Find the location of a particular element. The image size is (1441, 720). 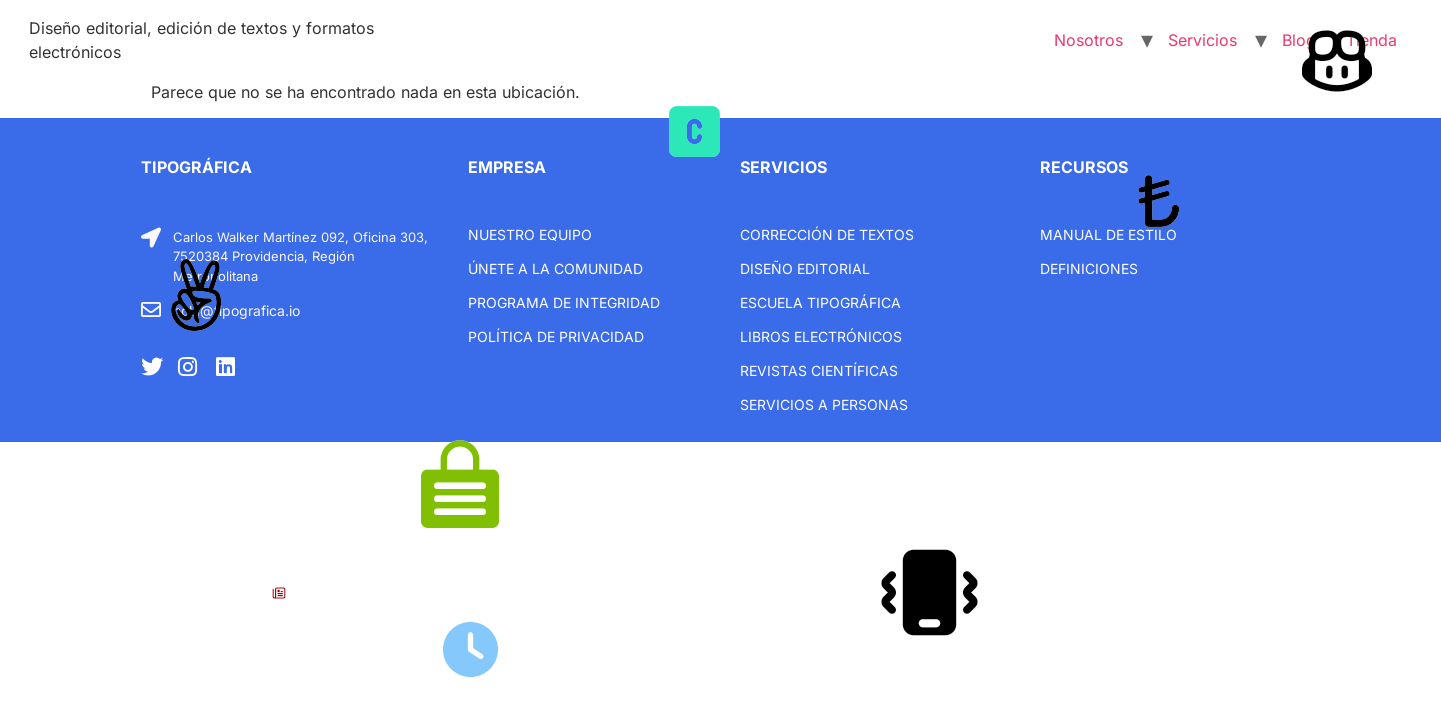

access GitHub Copilot AI assistant is located at coordinates (1337, 61).